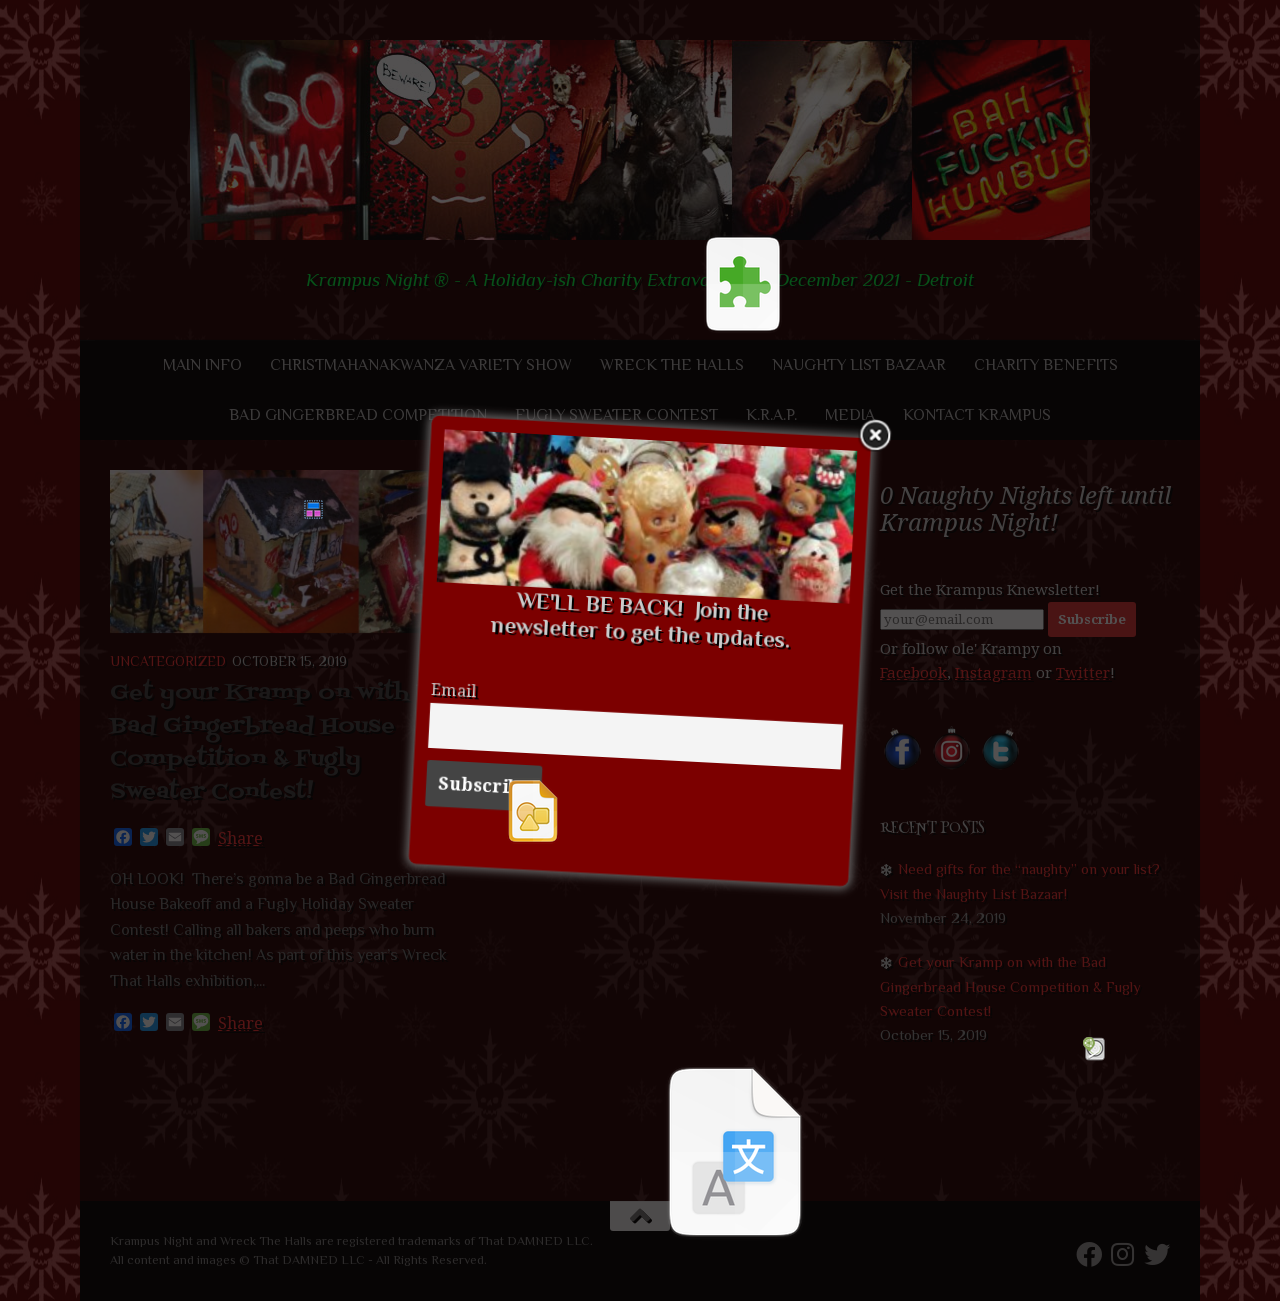 This screenshot has height=1301, width=1280. Describe the element at coordinates (743, 284) in the screenshot. I see `browser extension or add-on installer file` at that location.